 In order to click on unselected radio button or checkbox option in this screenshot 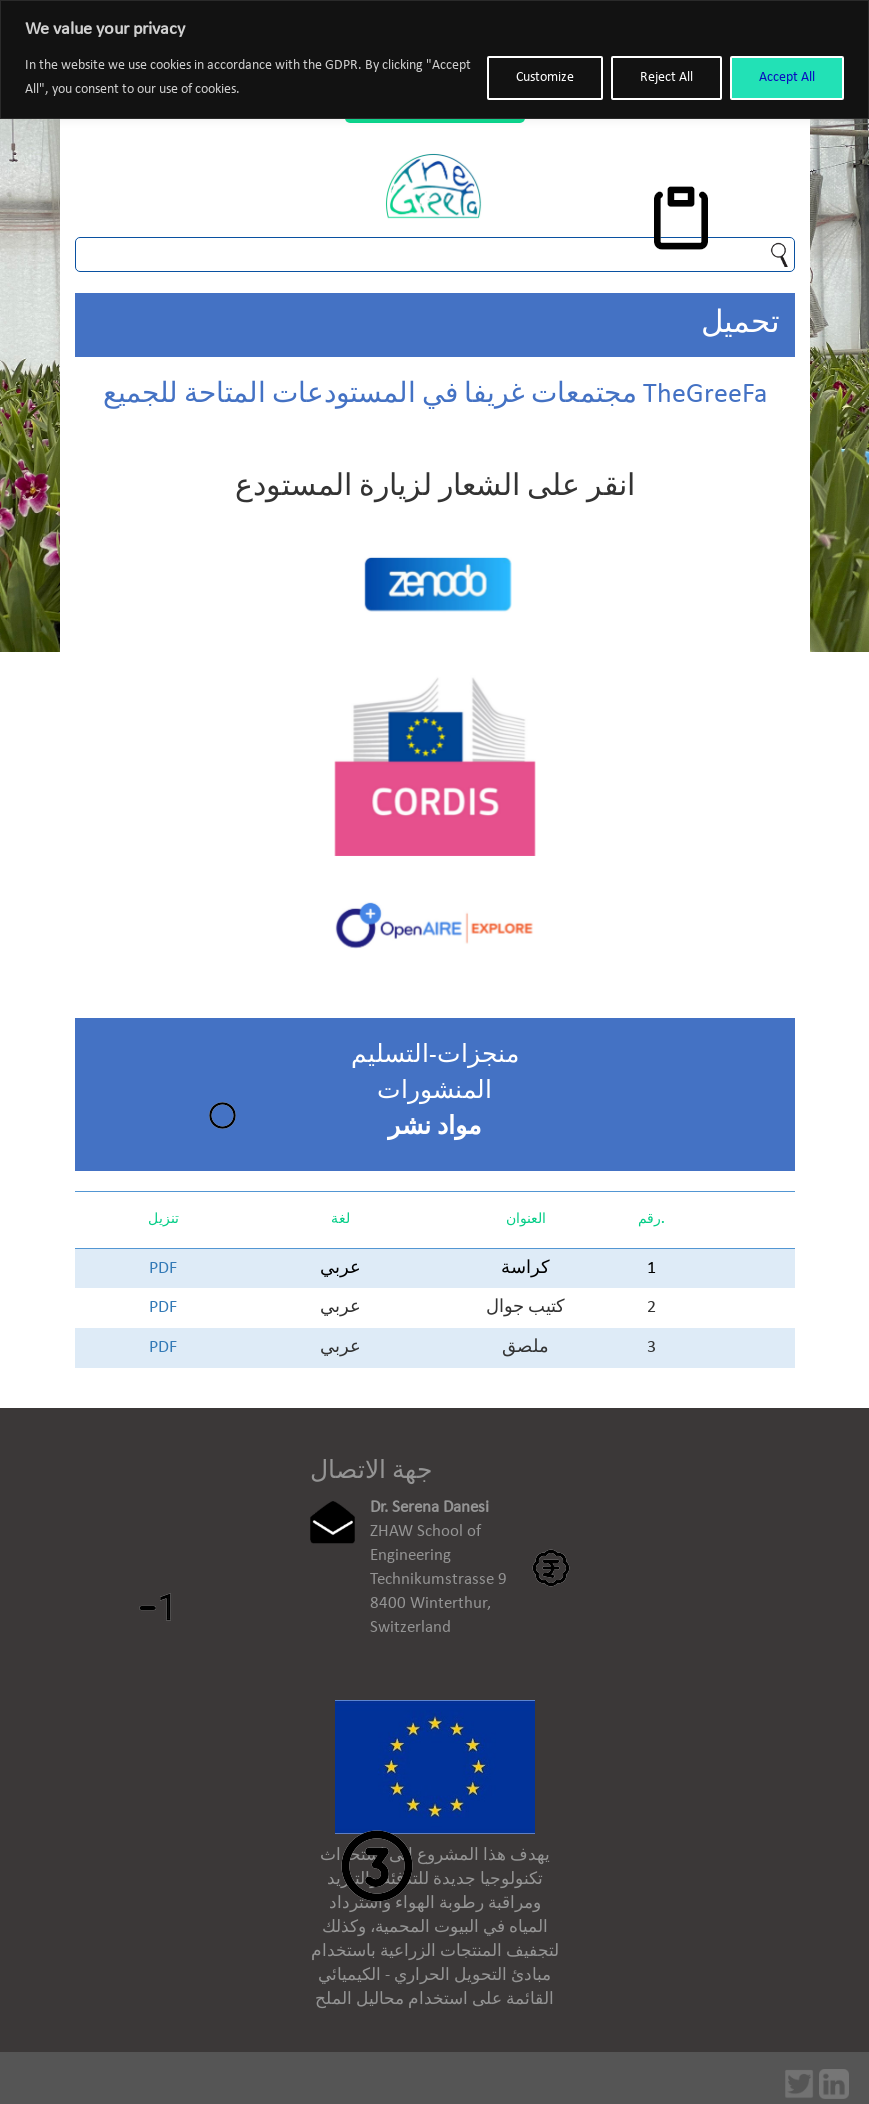, I will do `click(222, 1115)`.